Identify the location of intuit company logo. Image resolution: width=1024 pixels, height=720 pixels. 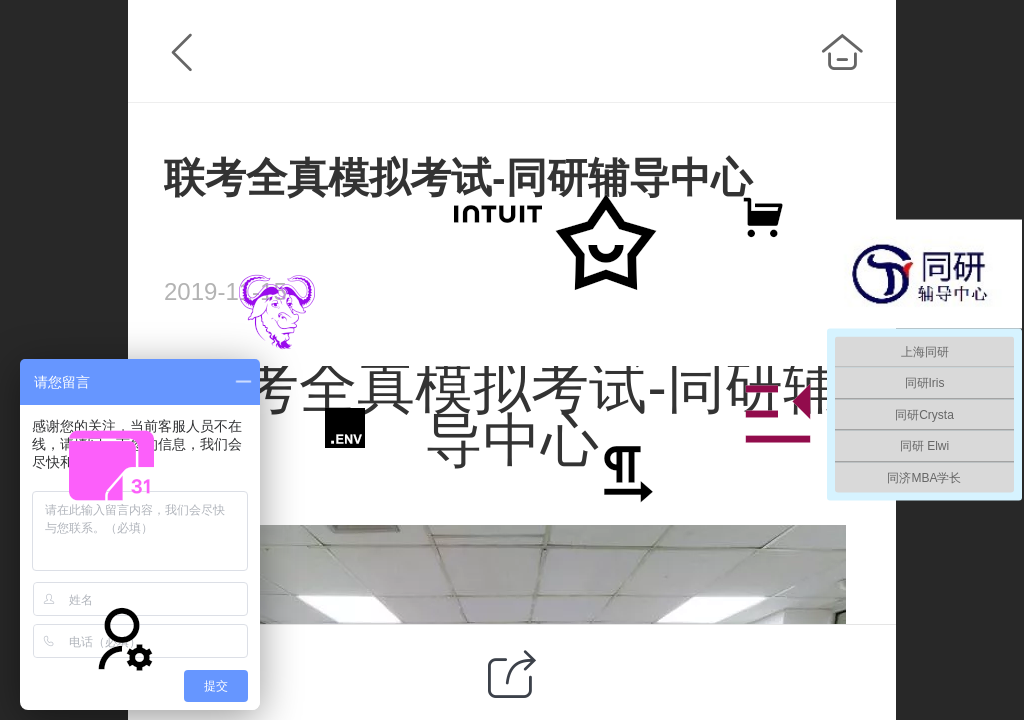
(498, 214).